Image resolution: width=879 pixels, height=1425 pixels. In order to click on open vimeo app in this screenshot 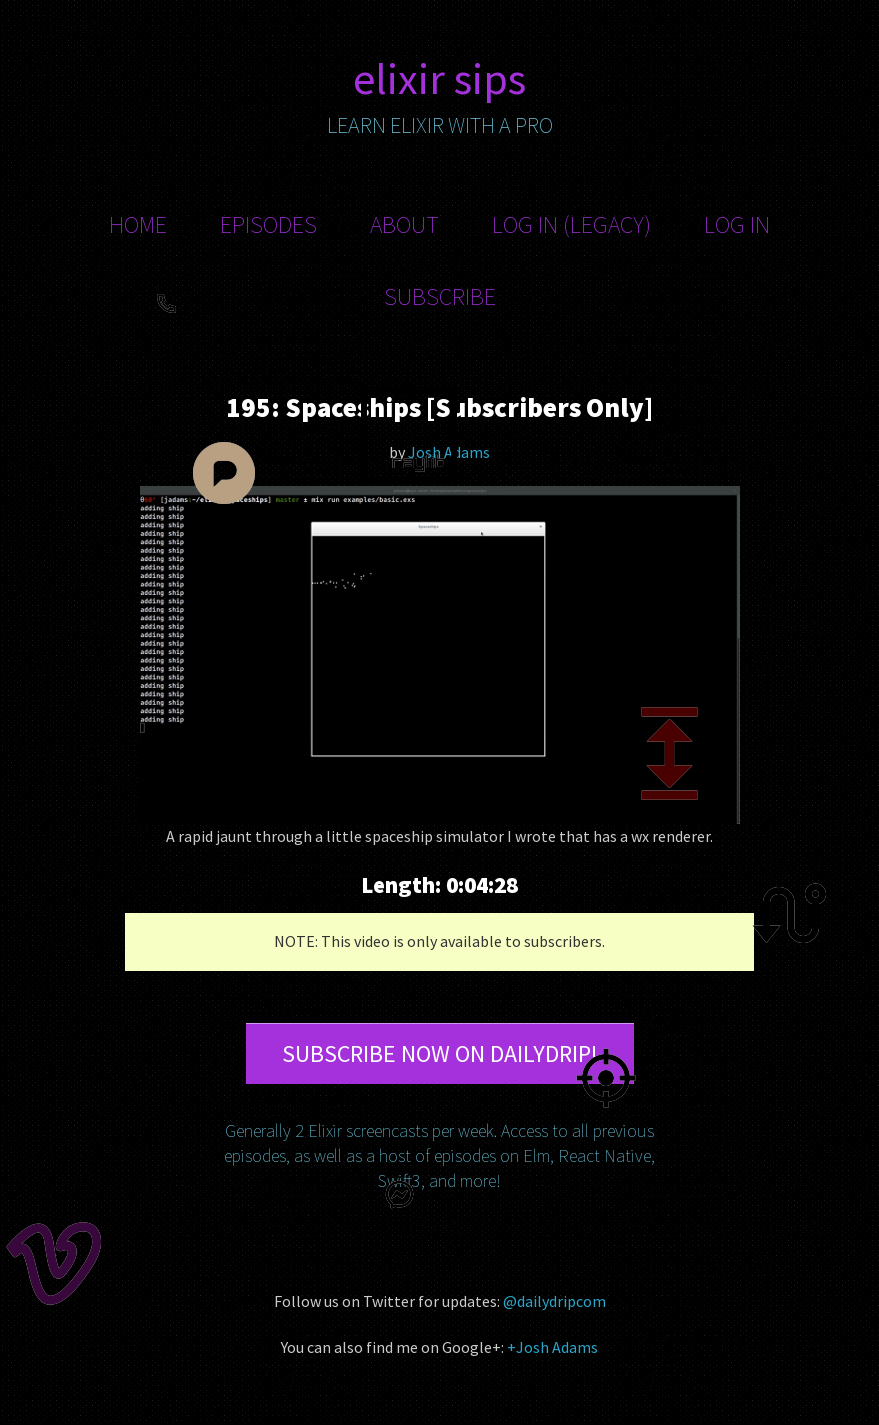, I will do `click(56, 1262)`.